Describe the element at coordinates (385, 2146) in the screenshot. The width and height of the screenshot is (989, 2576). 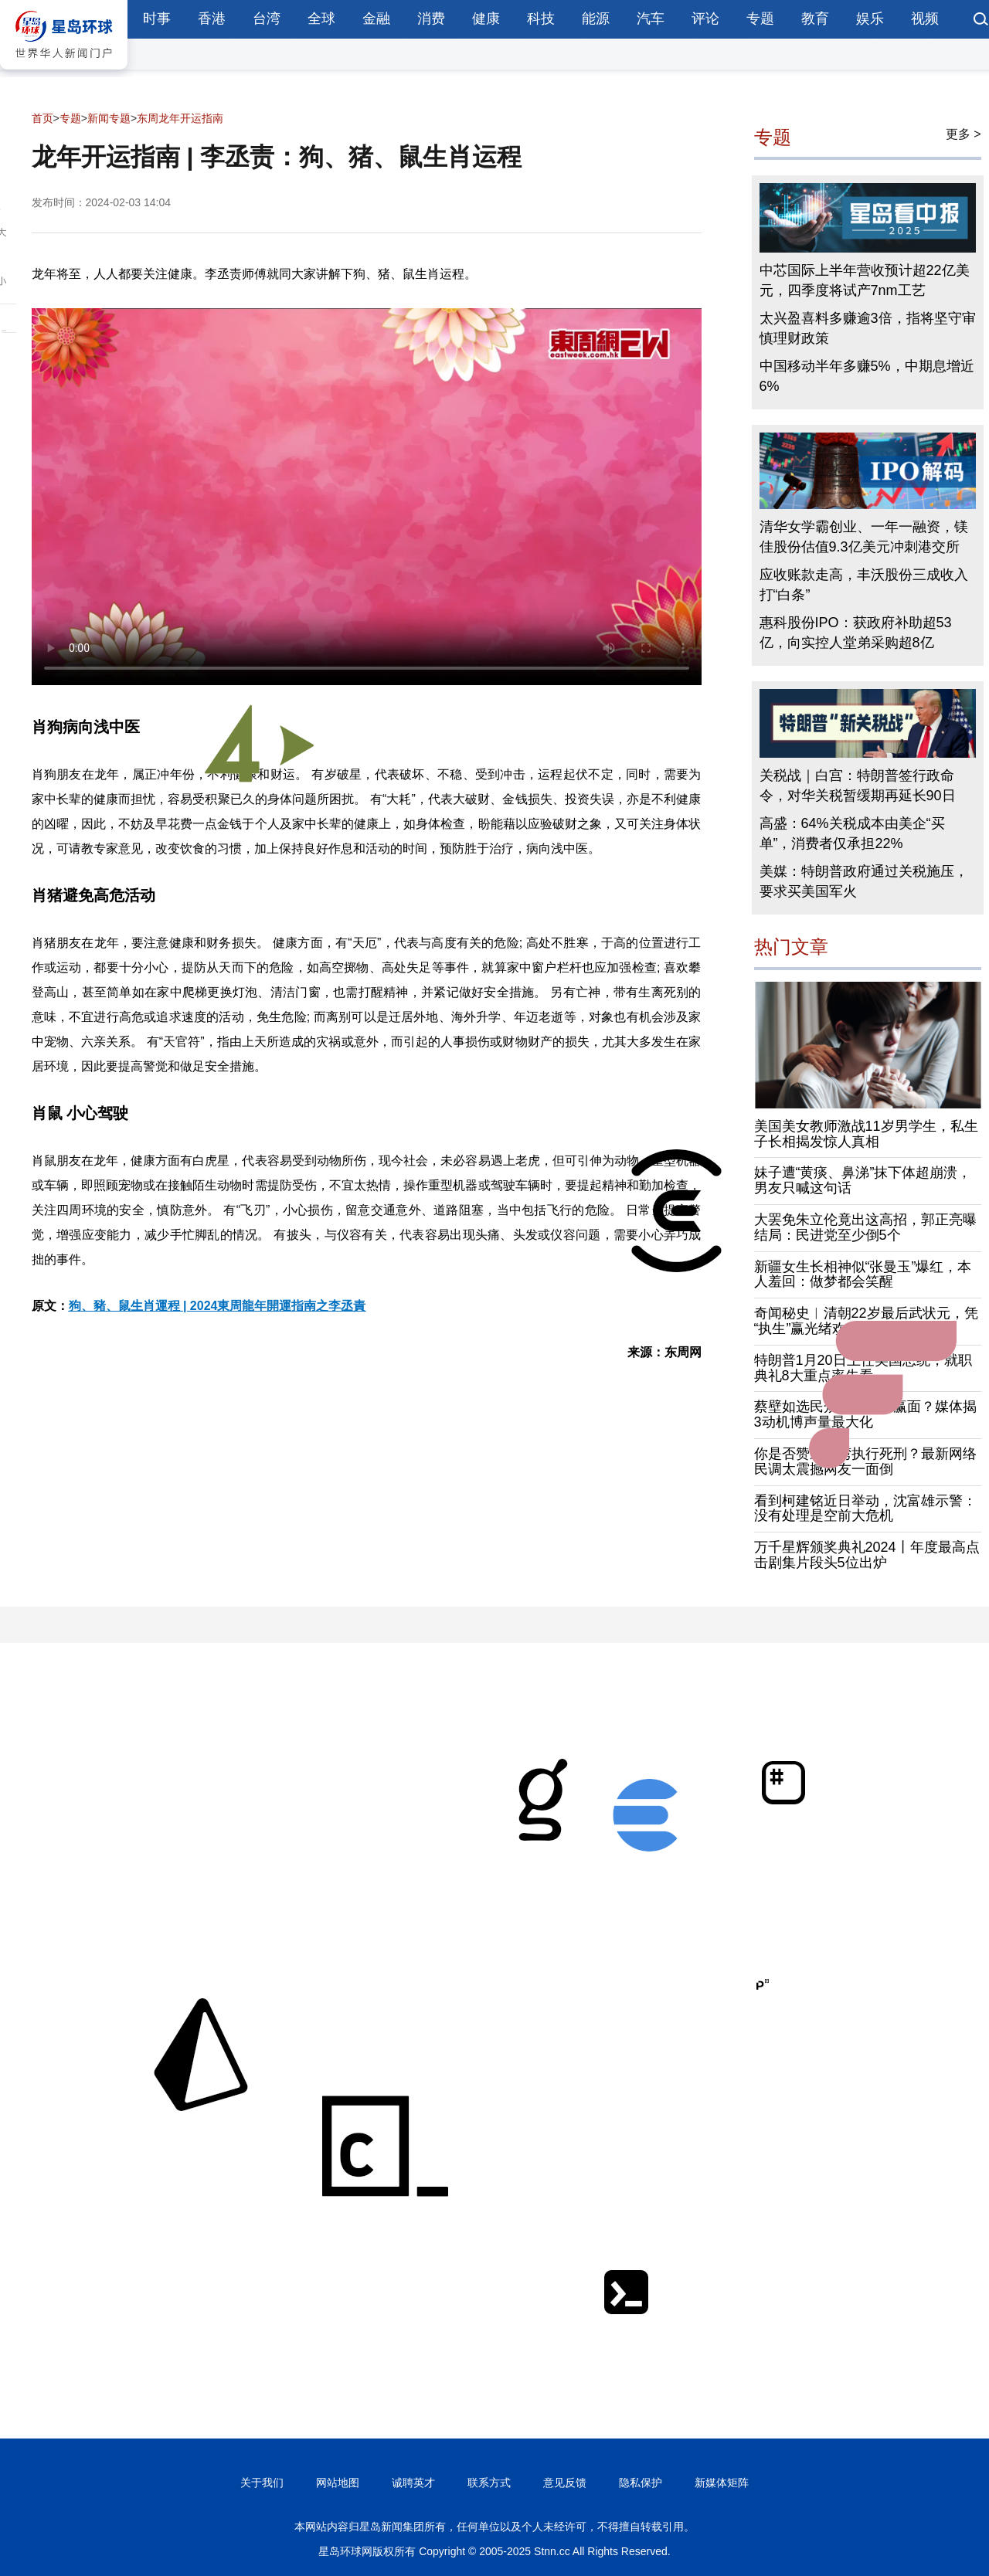
I see `open codecademy app or website` at that location.